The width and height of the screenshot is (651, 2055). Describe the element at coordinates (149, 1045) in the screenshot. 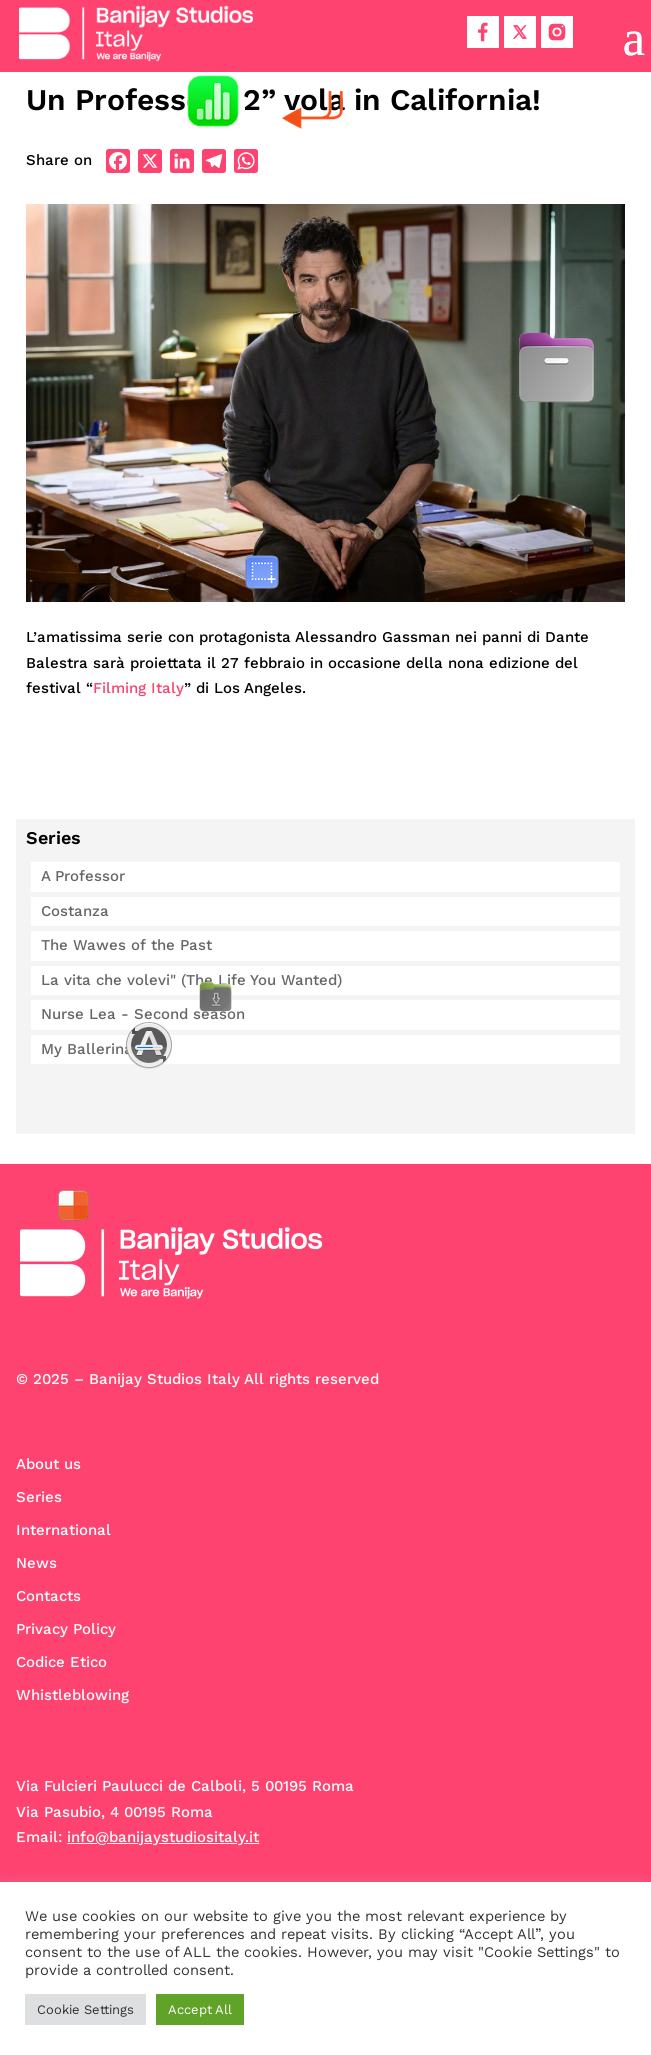

I see `open the software updater application` at that location.